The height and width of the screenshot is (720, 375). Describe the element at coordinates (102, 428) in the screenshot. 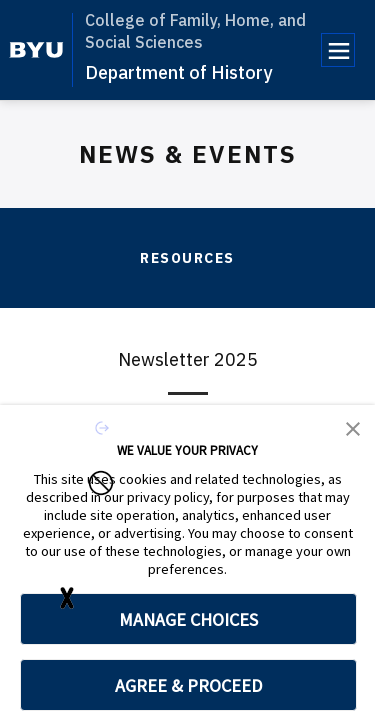

I see `exit or log out of current session` at that location.